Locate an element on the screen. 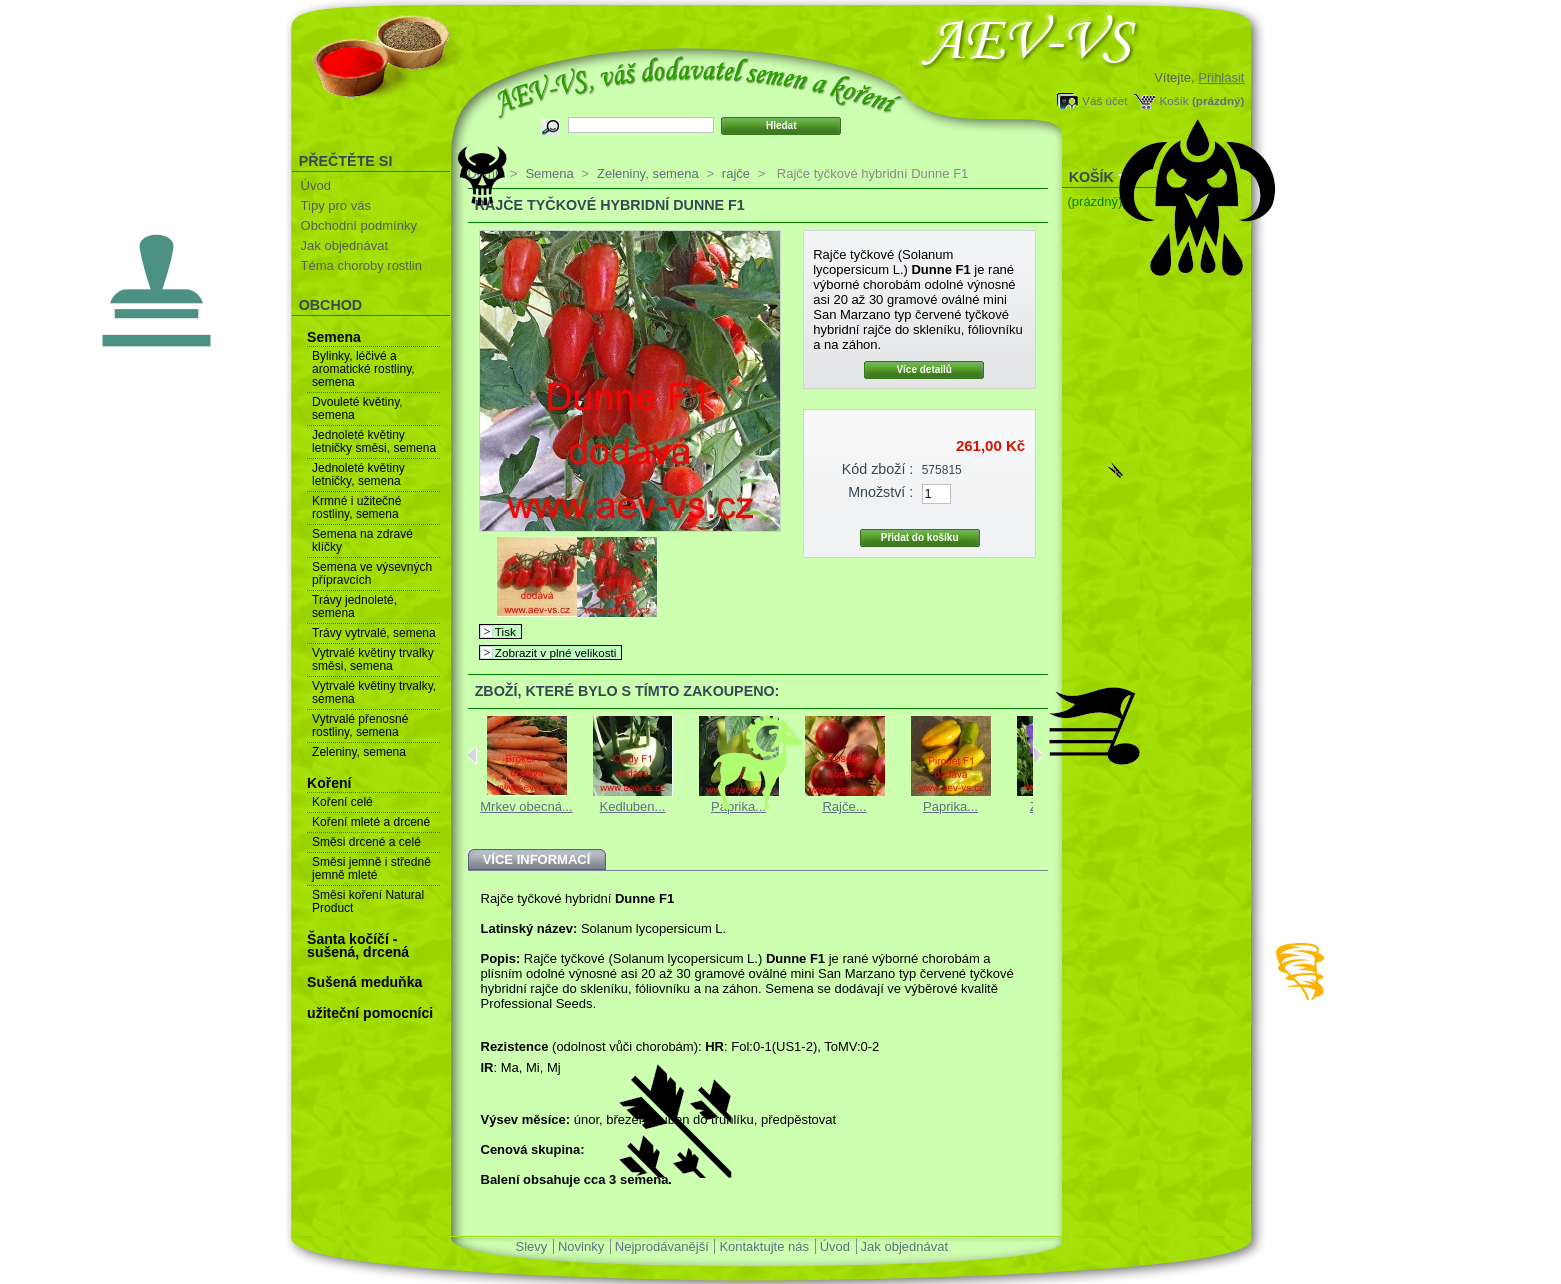 This screenshot has height=1284, width=1561. launch multiple projectiles or arrows is located at coordinates (675, 1121).